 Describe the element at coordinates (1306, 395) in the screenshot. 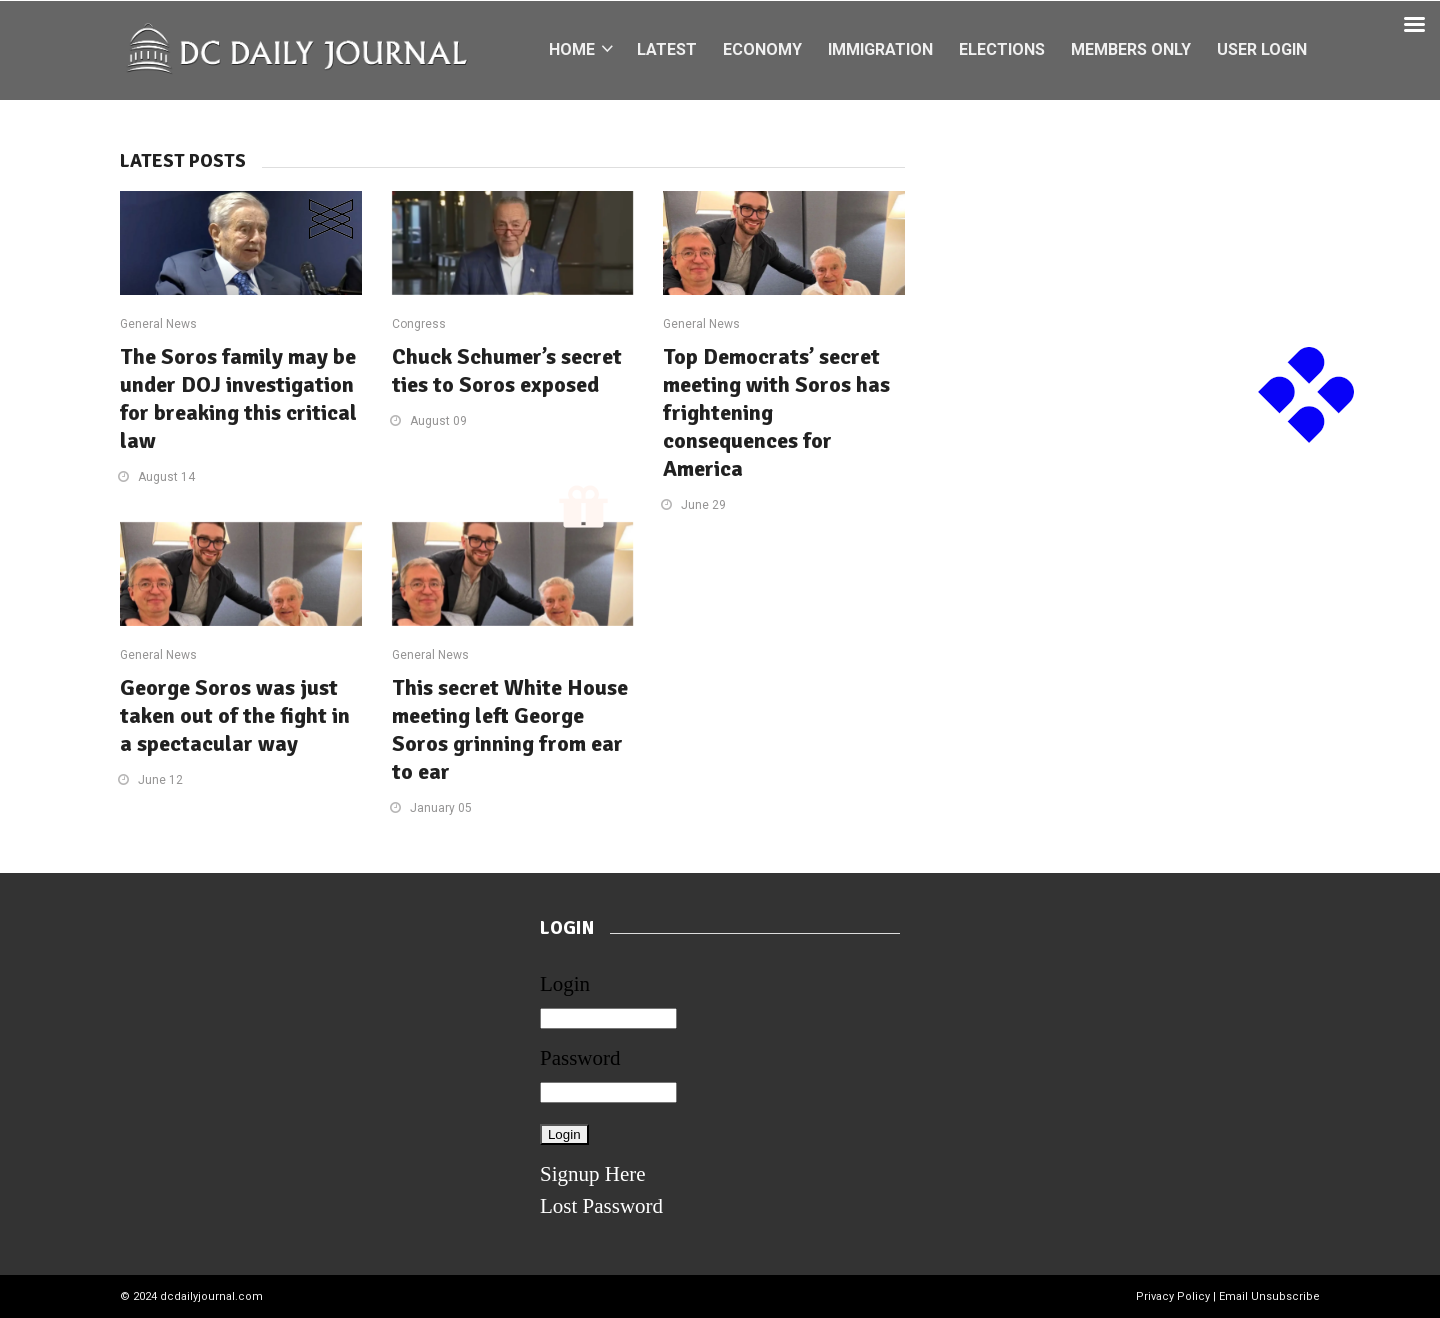

I see `bentobox company logo` at that location.